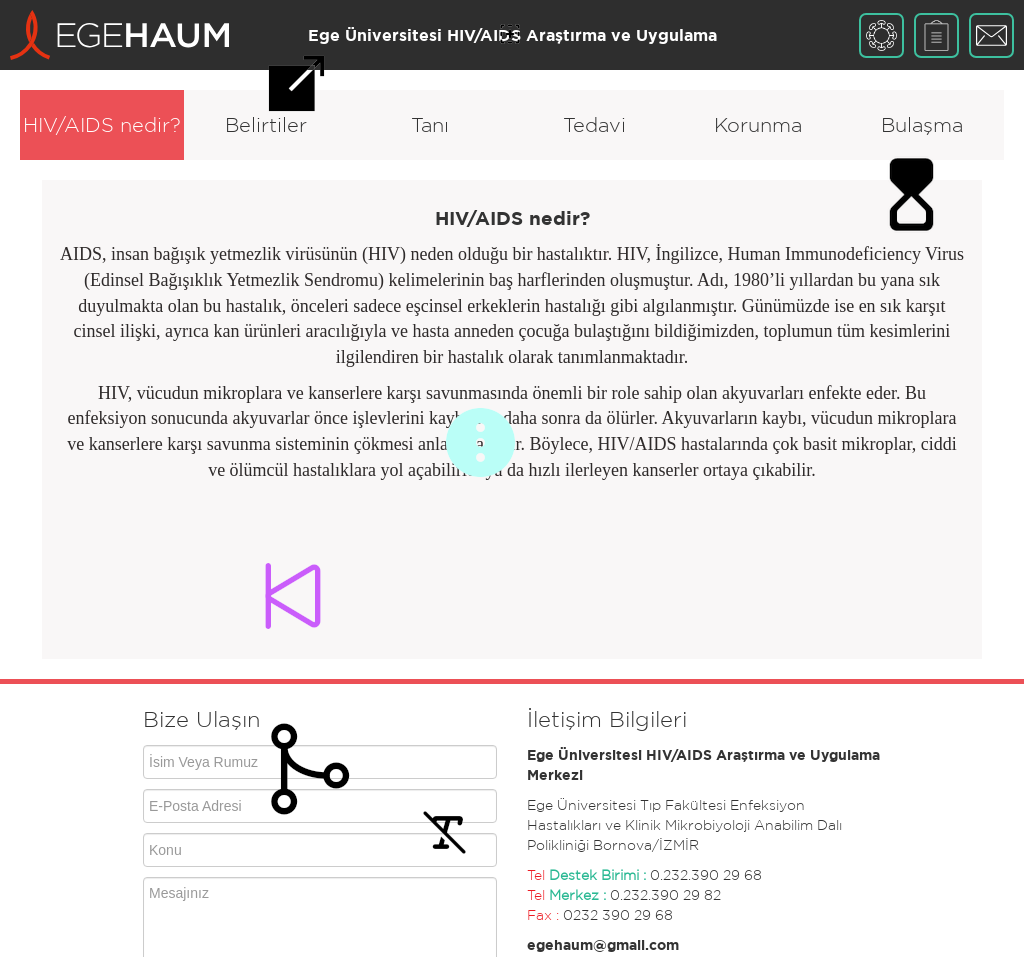 The width and height of the screenshot is (1024, 957). Describe the element at coordinates (310, 769) in the screenshot. I see `merge branches in version control` at that location.